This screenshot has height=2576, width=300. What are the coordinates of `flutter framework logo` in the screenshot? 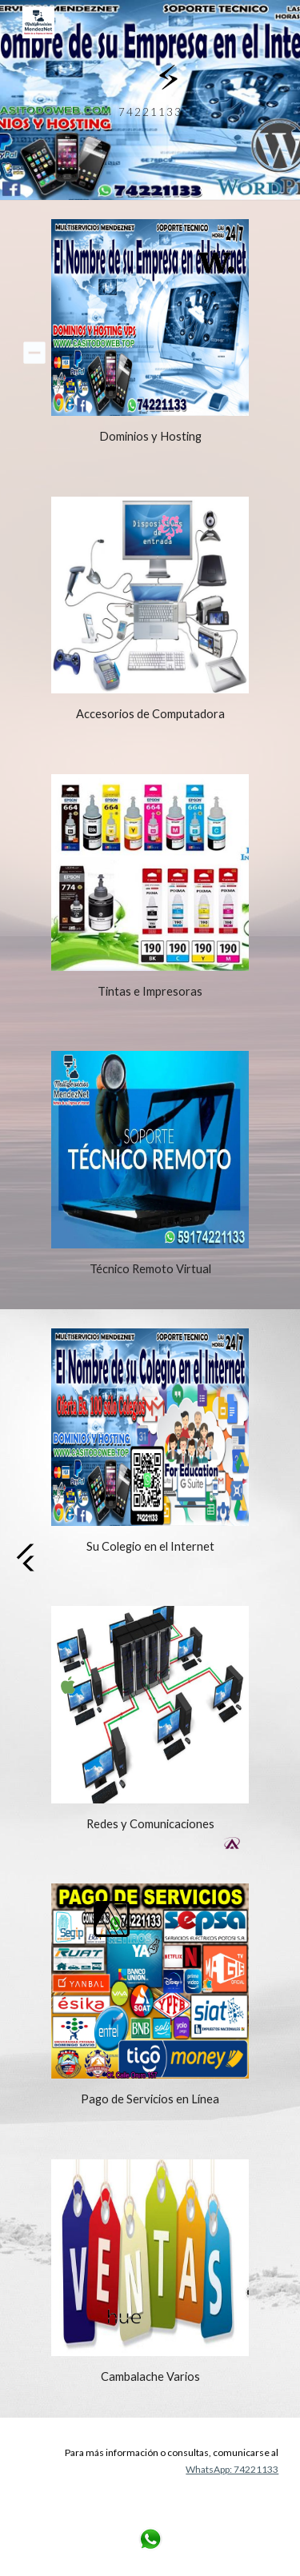 It's located at (26, 1557).